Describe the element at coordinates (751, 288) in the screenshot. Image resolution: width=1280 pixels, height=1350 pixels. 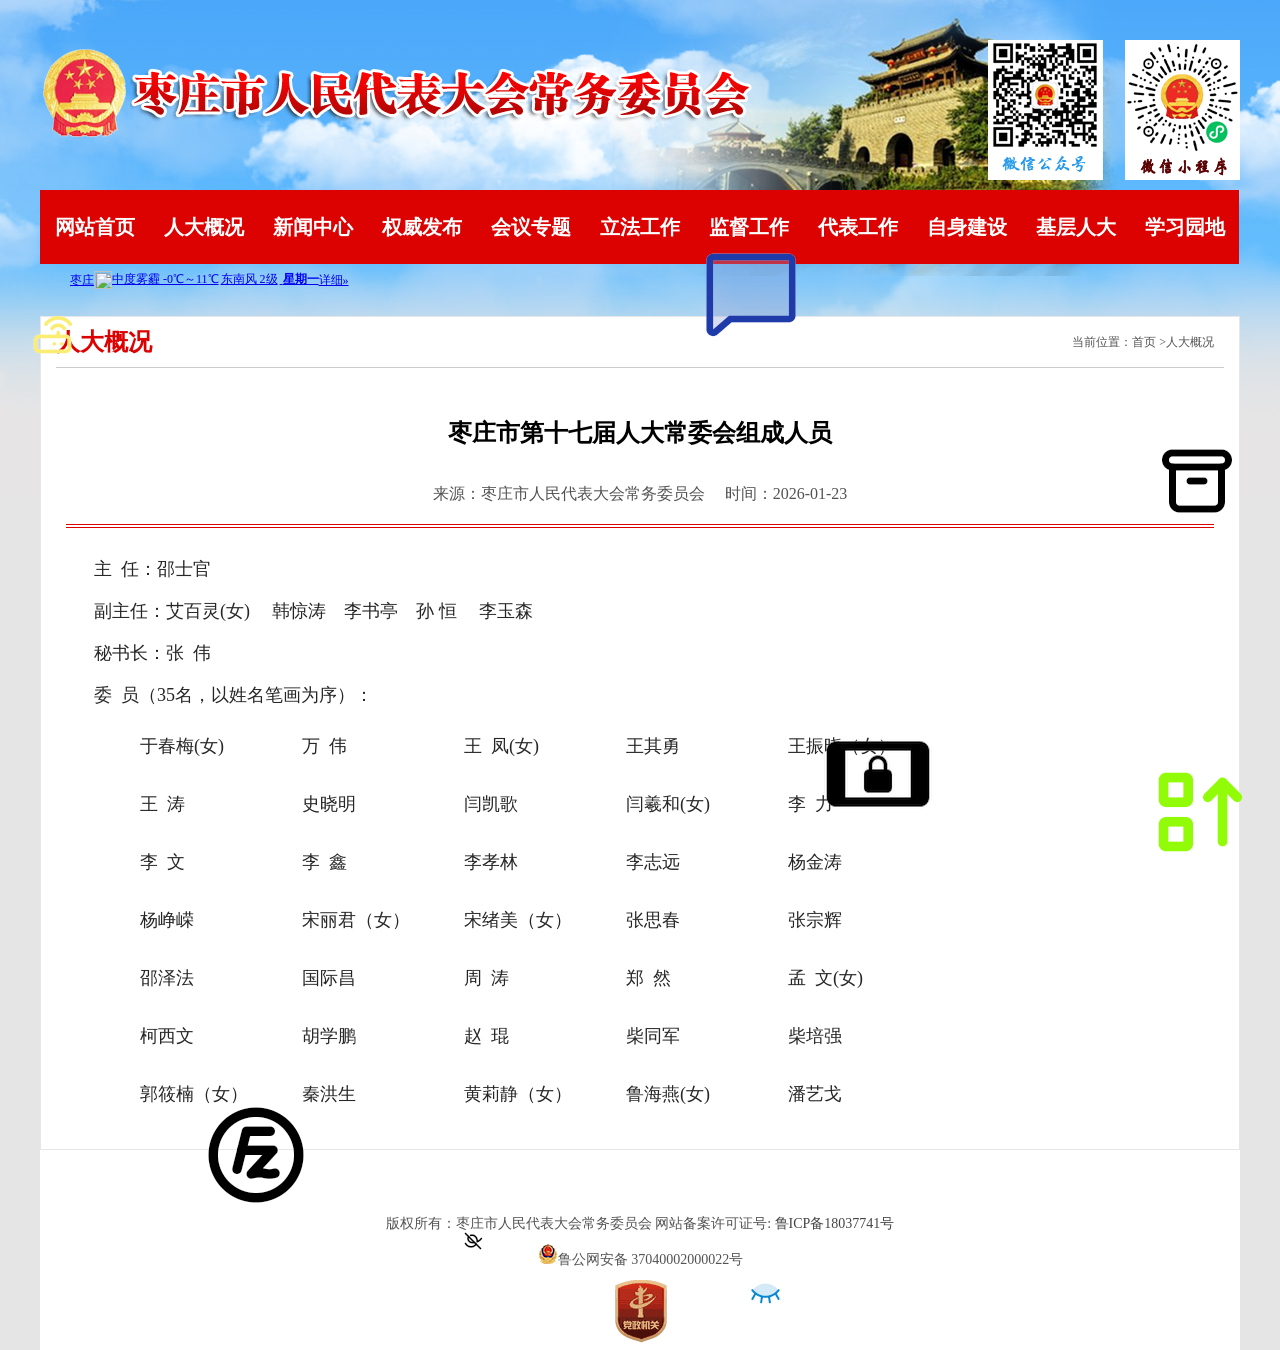
I see `open chat or messaging` at that location.